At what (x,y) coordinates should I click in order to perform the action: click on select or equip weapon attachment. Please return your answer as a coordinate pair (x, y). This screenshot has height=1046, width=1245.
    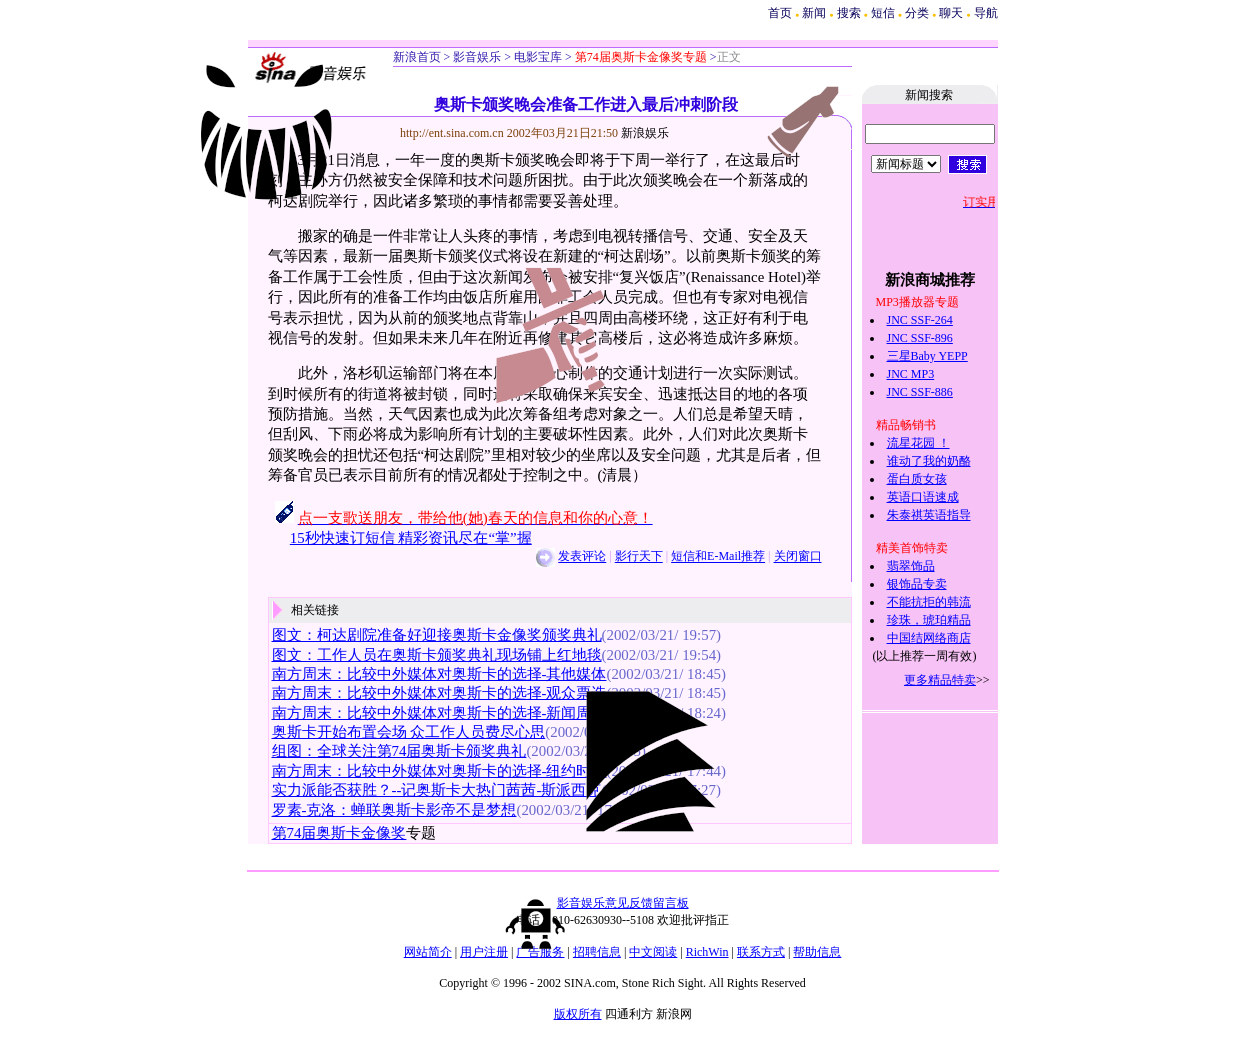
    Looking at the image, I should click on (803, 122).